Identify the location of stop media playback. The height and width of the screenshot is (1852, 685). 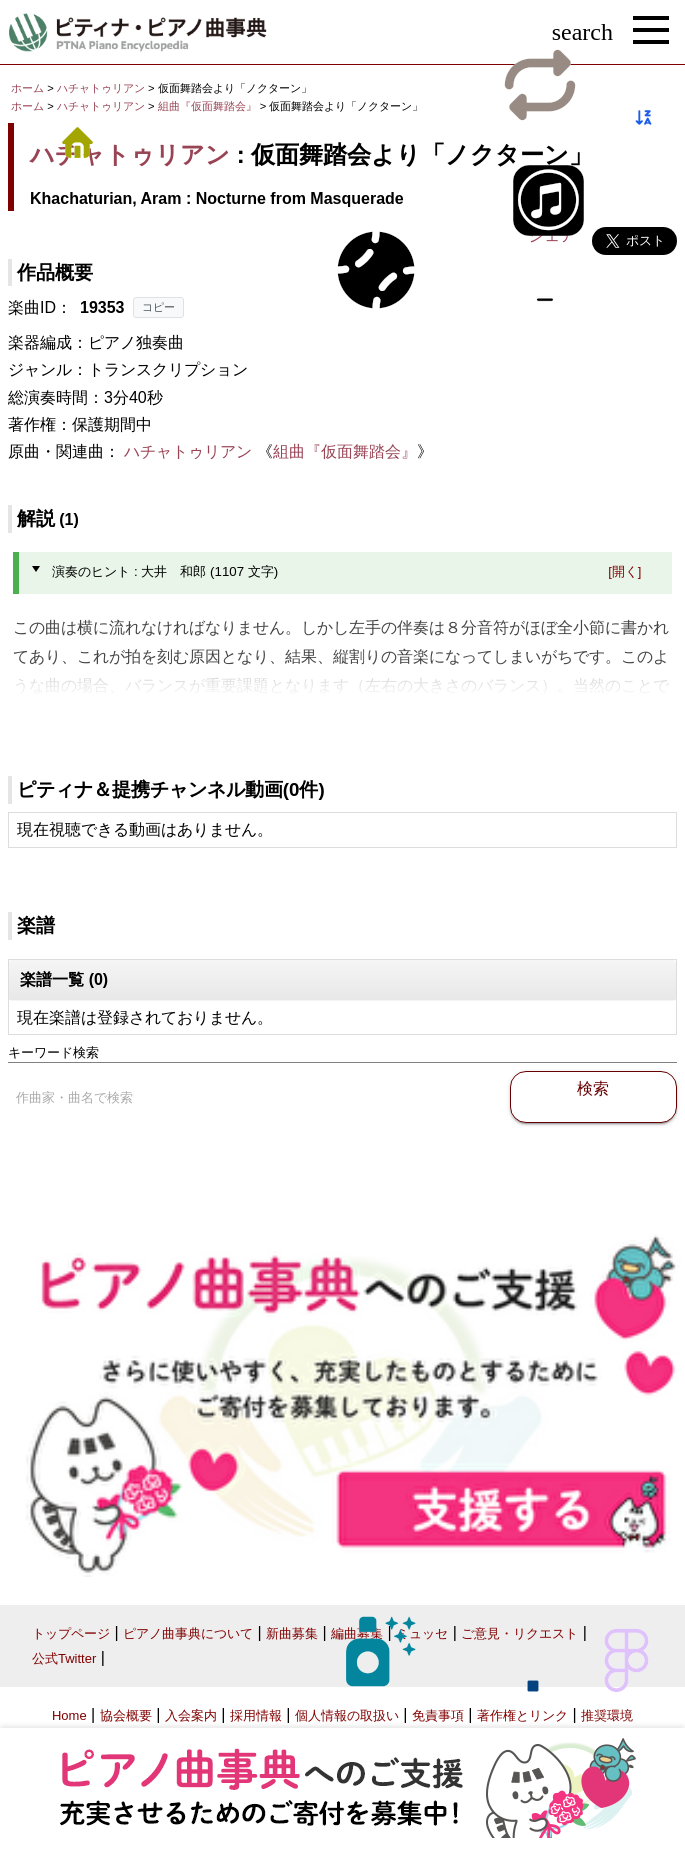
(533, 1686).